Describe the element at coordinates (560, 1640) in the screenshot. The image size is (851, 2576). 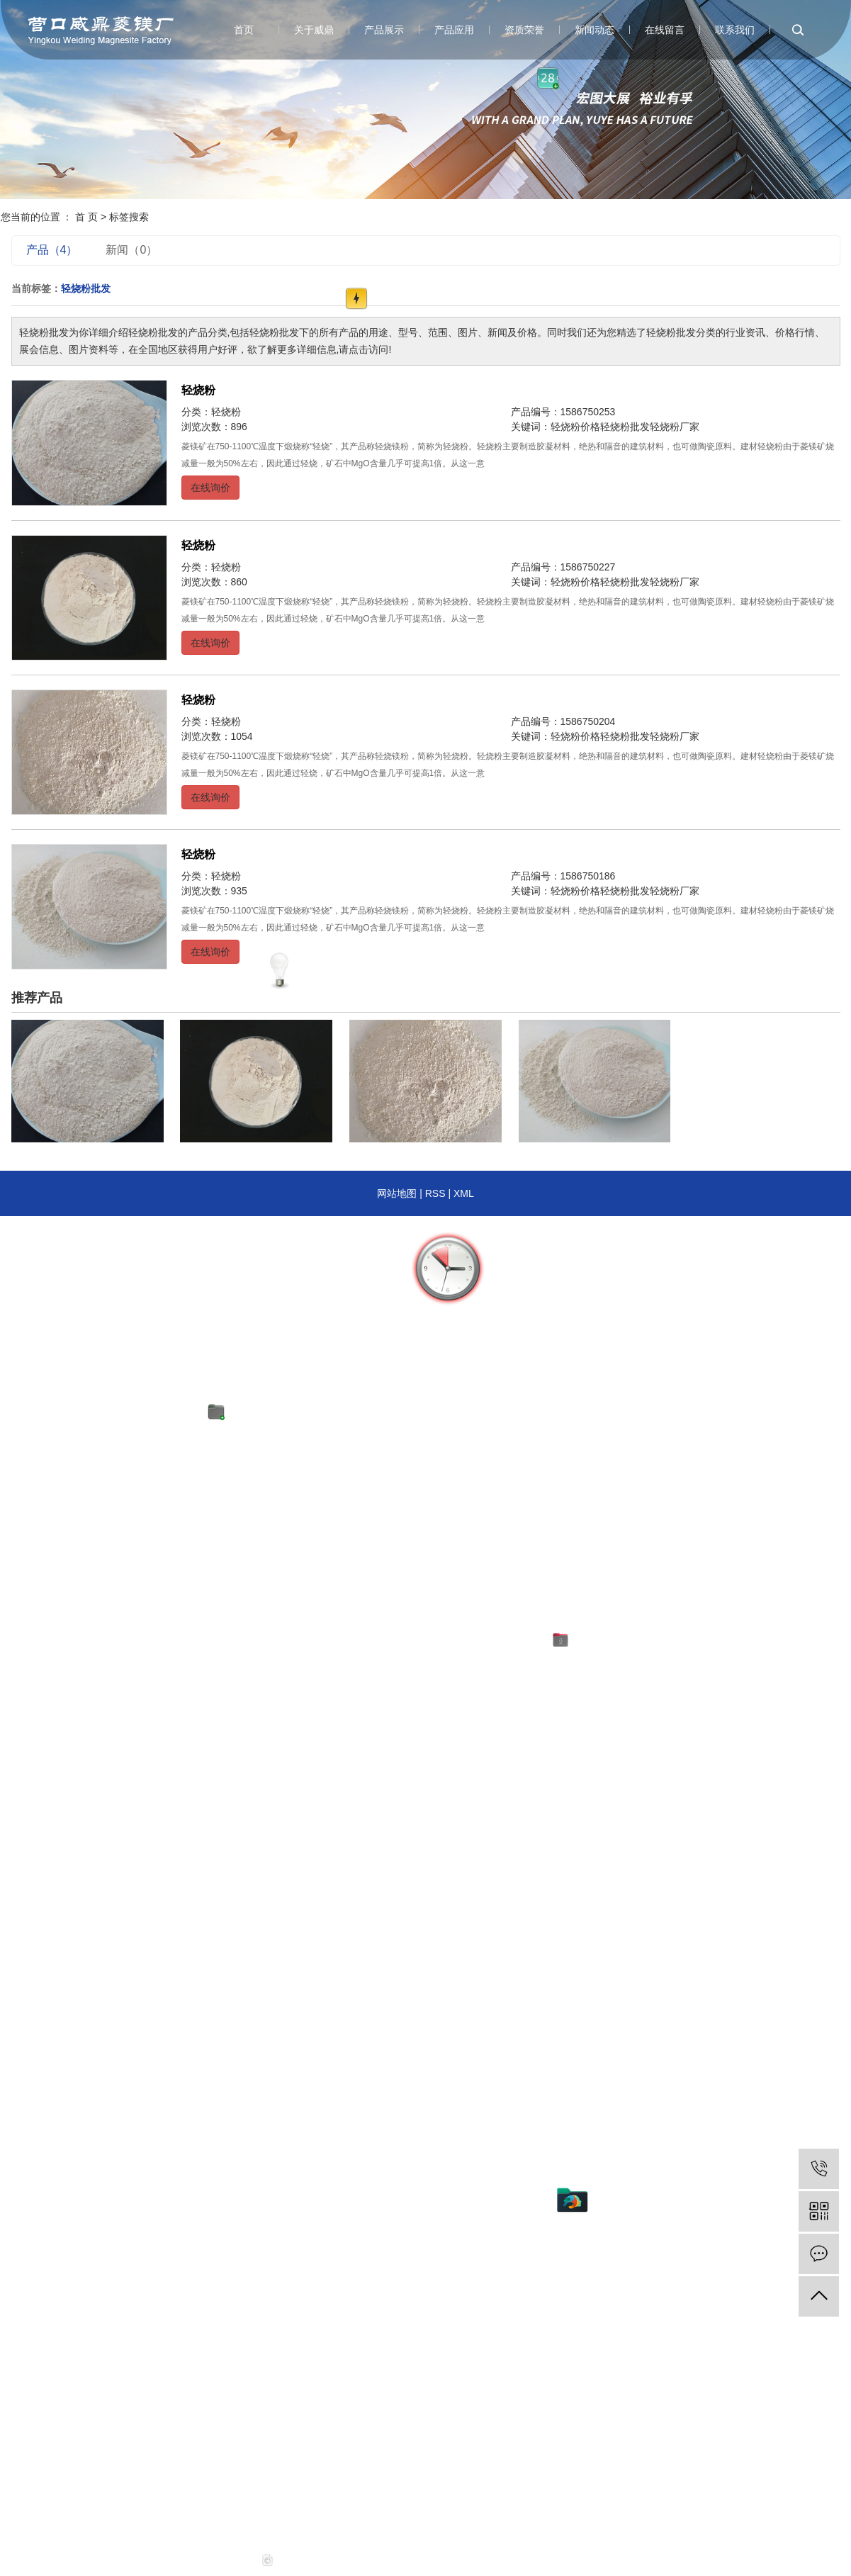
I see `open your downloads folder` at that location.